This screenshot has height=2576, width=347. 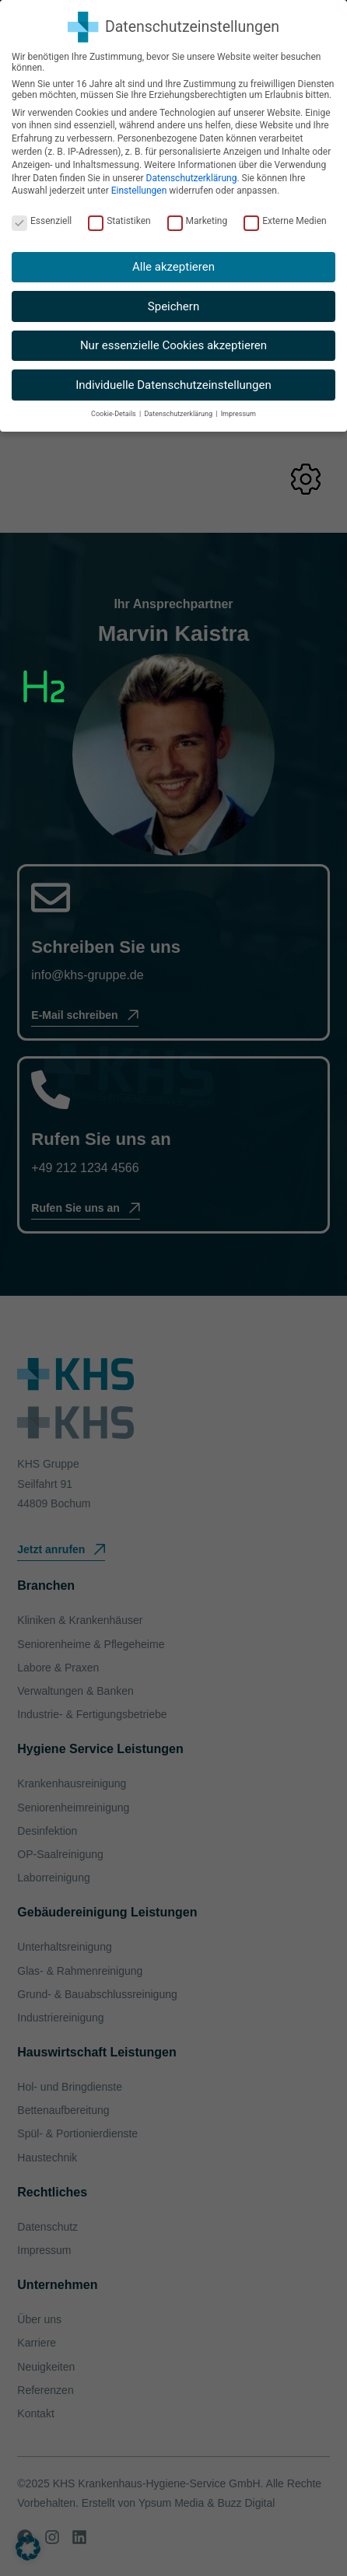 What do you see at coordinates (306, 479) in the screenshot?
I see `access settings or preferences` at bounding box center [306, 479].